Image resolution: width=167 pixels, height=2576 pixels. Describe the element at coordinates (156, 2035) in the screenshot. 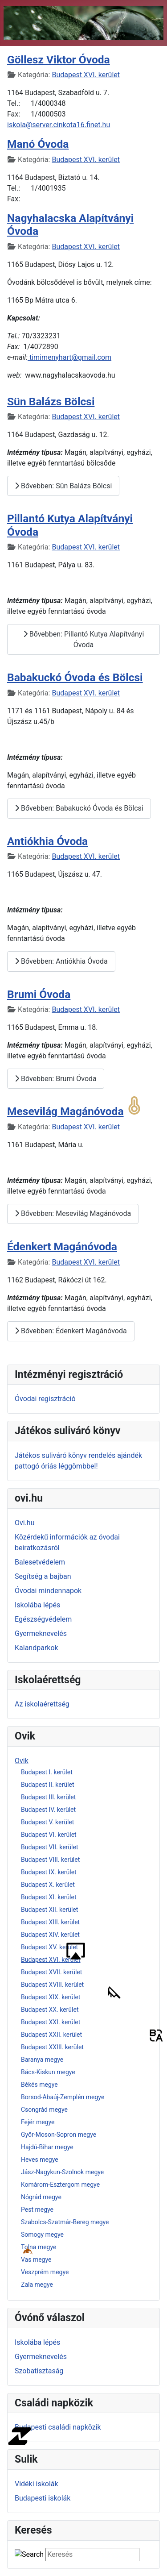

I see `switch between languages or translation mode` at that location.